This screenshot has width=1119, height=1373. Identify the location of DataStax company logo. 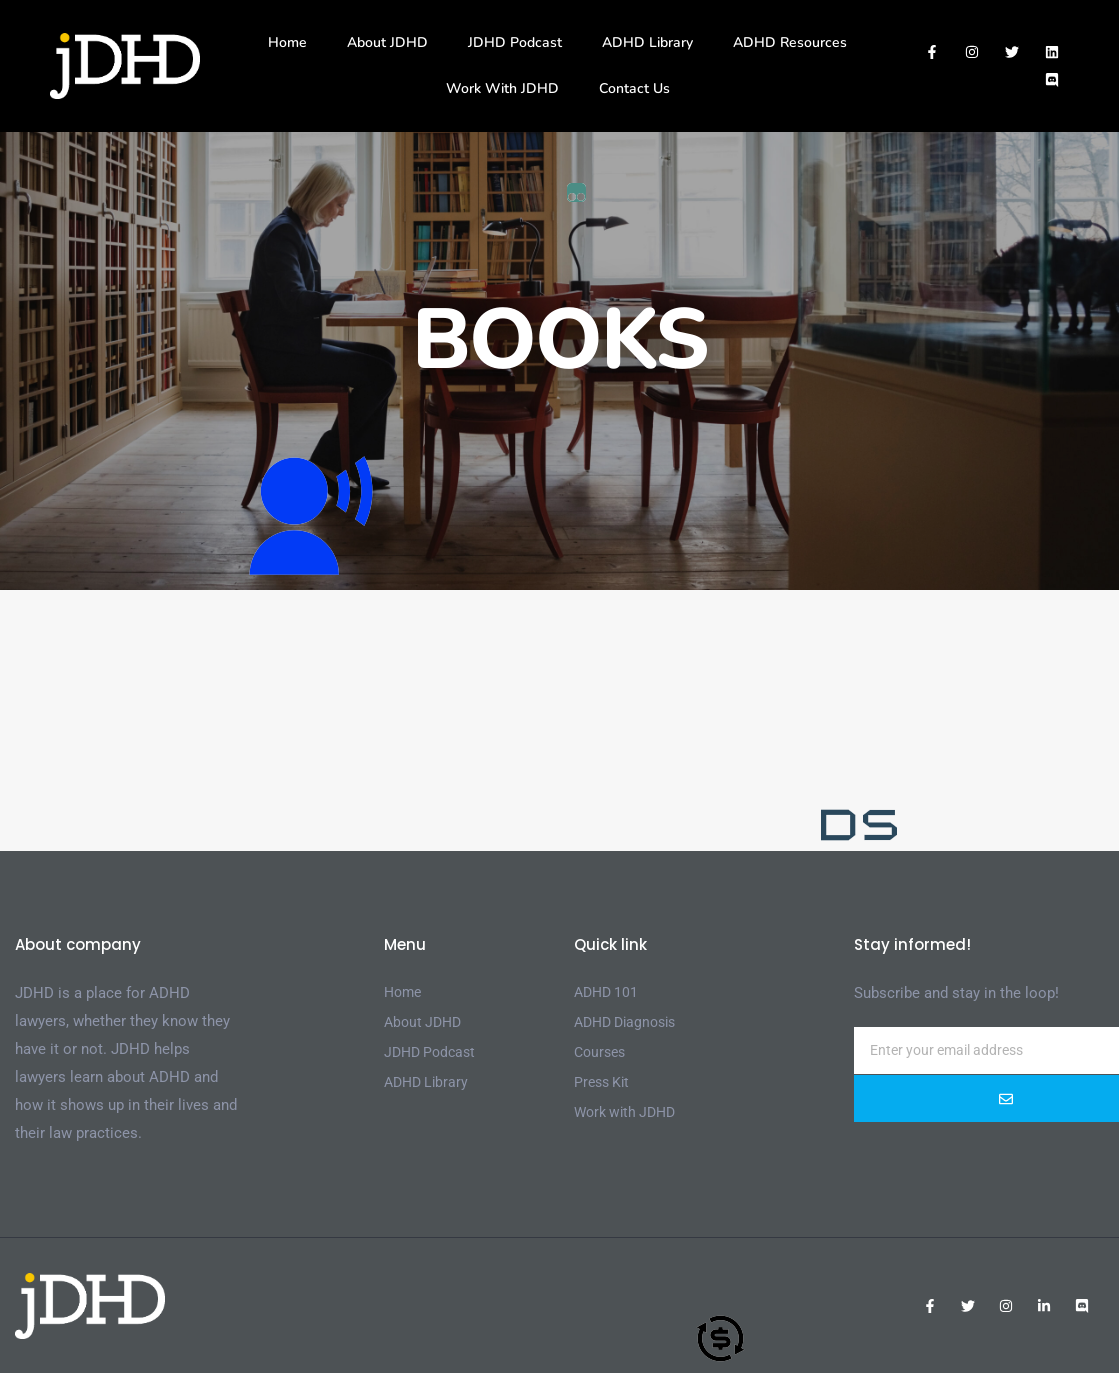
(859, 825).